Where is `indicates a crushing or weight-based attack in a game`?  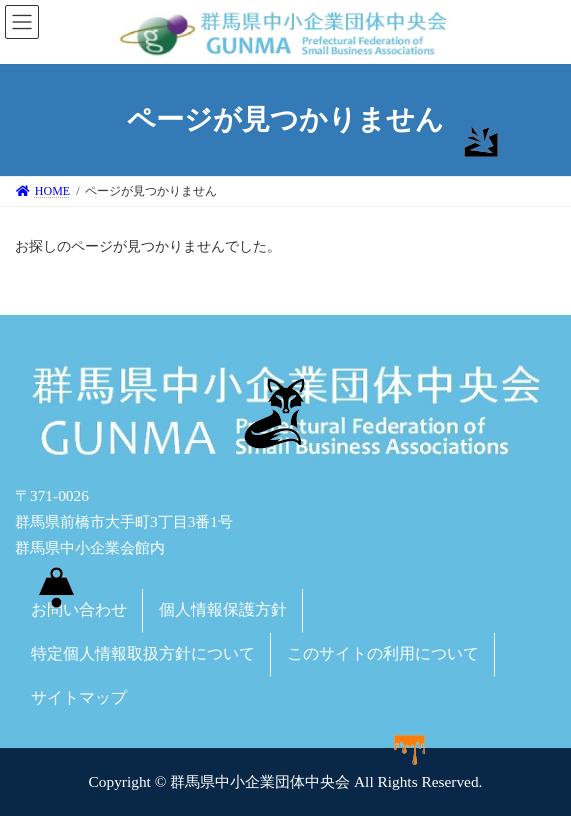 indicates a crushing or weight-based attack in a game is located at coordinates (56, 587).